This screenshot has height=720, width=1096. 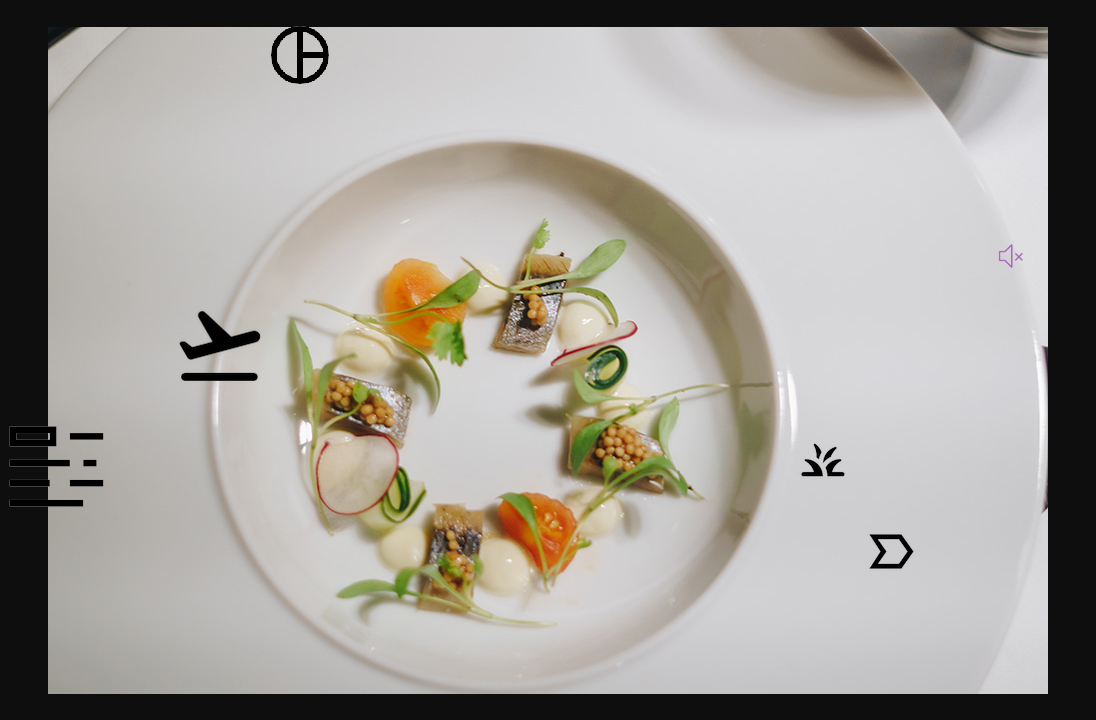 I want to click on view data breakdown or statistics, so click(x=300, y=55).